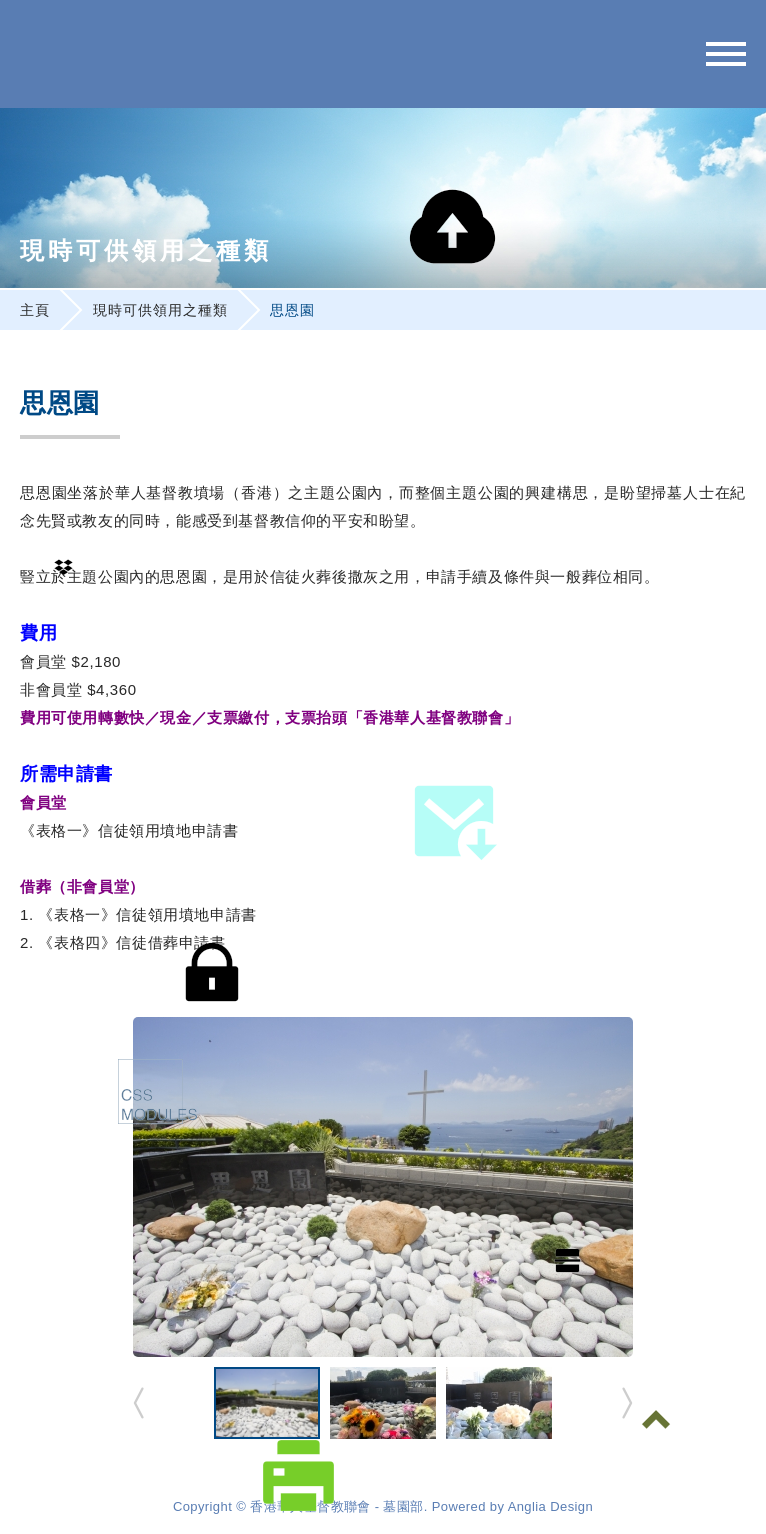 This screenshot has width=766, height=1534. What do you see at coordinates (298, 1475) in the screenshot?
I see `print the current document` at bounding box center [298, 1475].